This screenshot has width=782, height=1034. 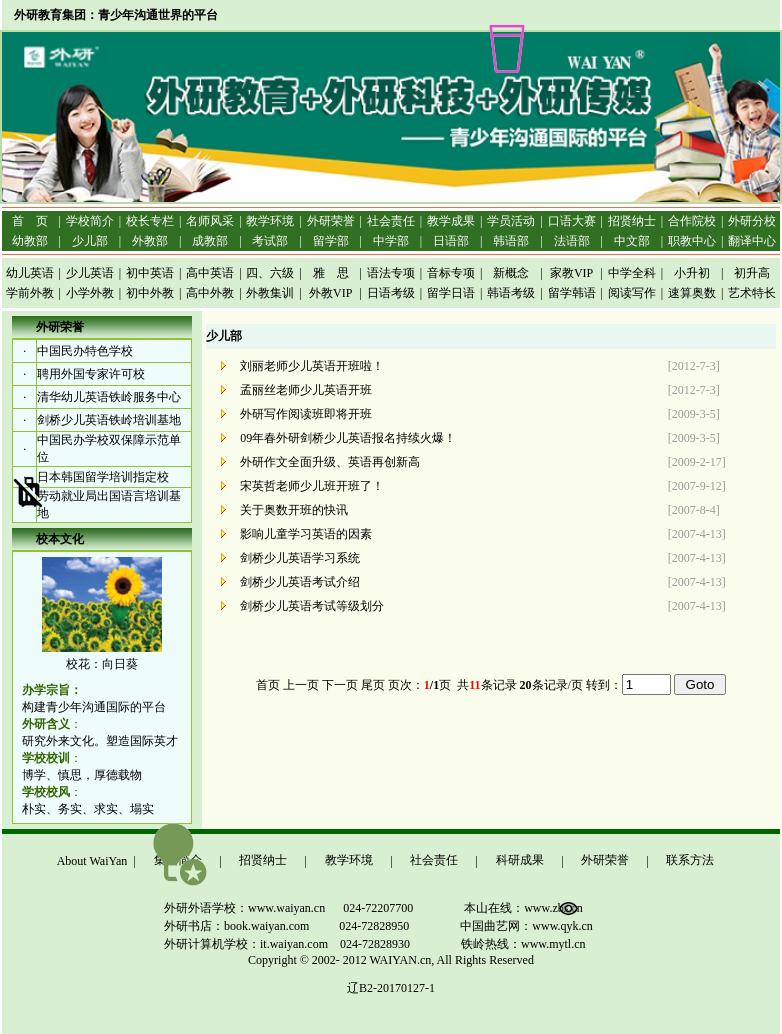 What do you see at coordinates (507, 48) in the screenshot?
I see `view nearby bars or pubs` at bounding box center [507, 48].